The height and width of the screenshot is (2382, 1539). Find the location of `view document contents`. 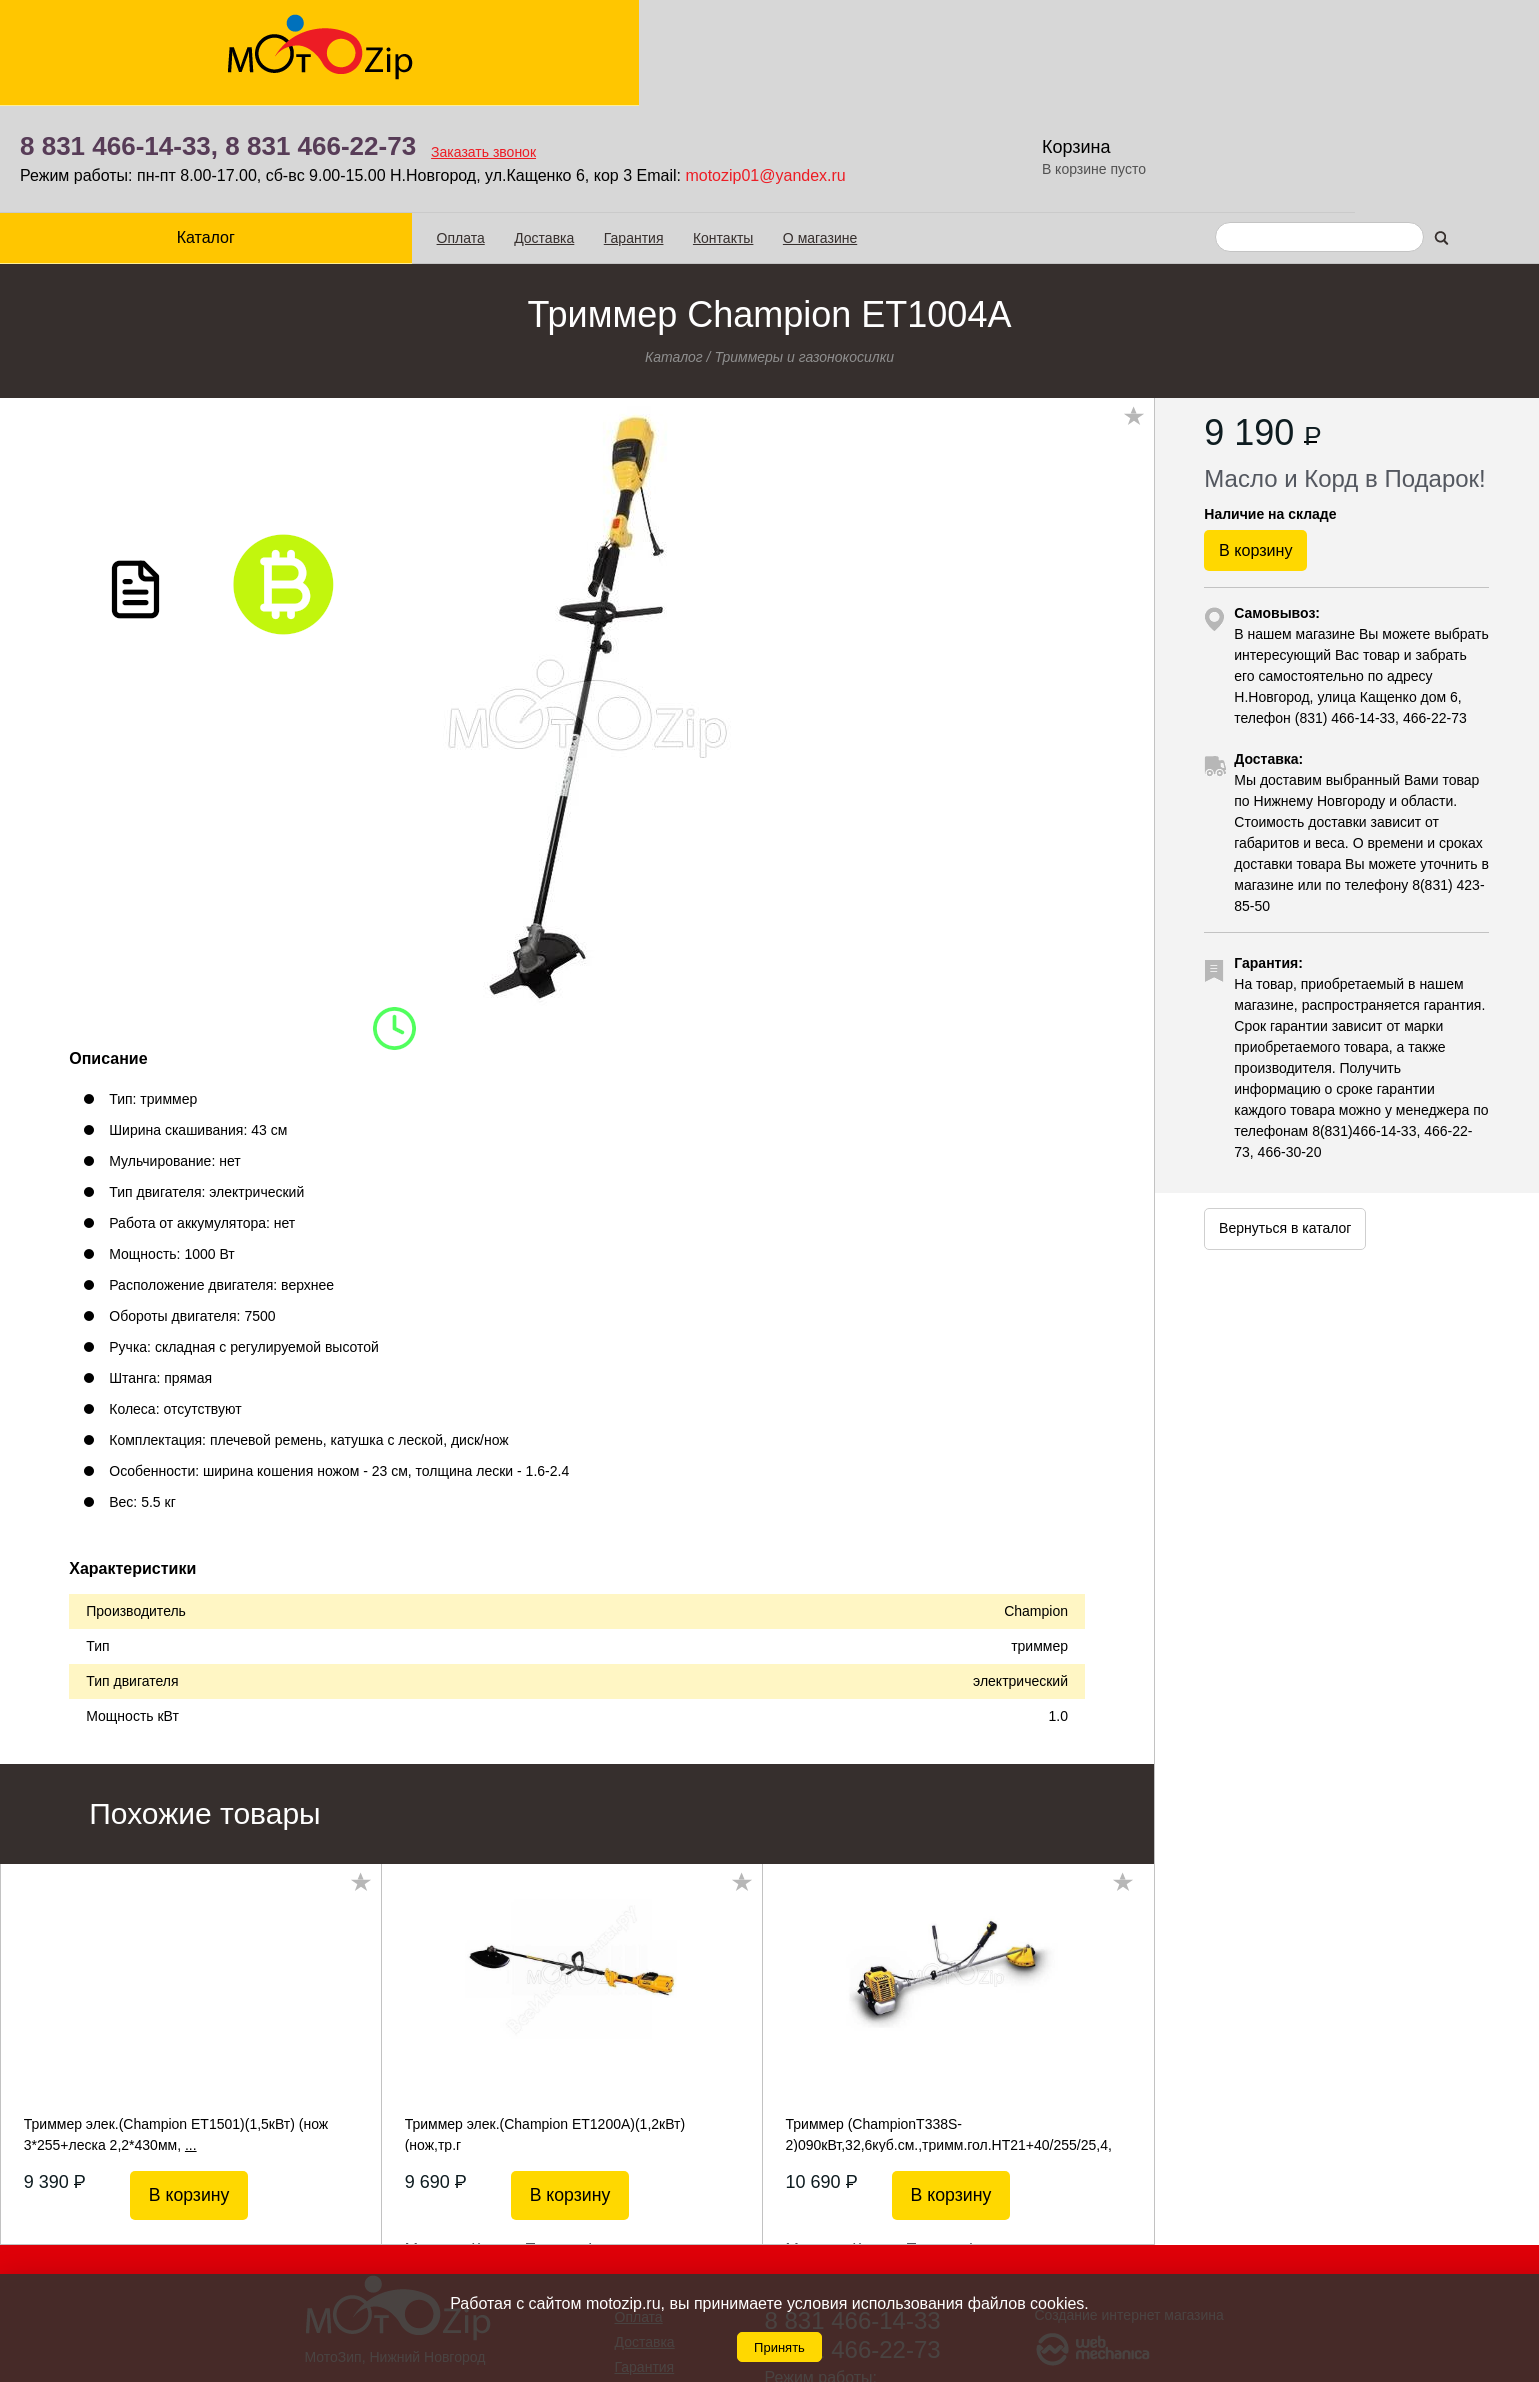

view document contents is located at coordinates (135, 589).